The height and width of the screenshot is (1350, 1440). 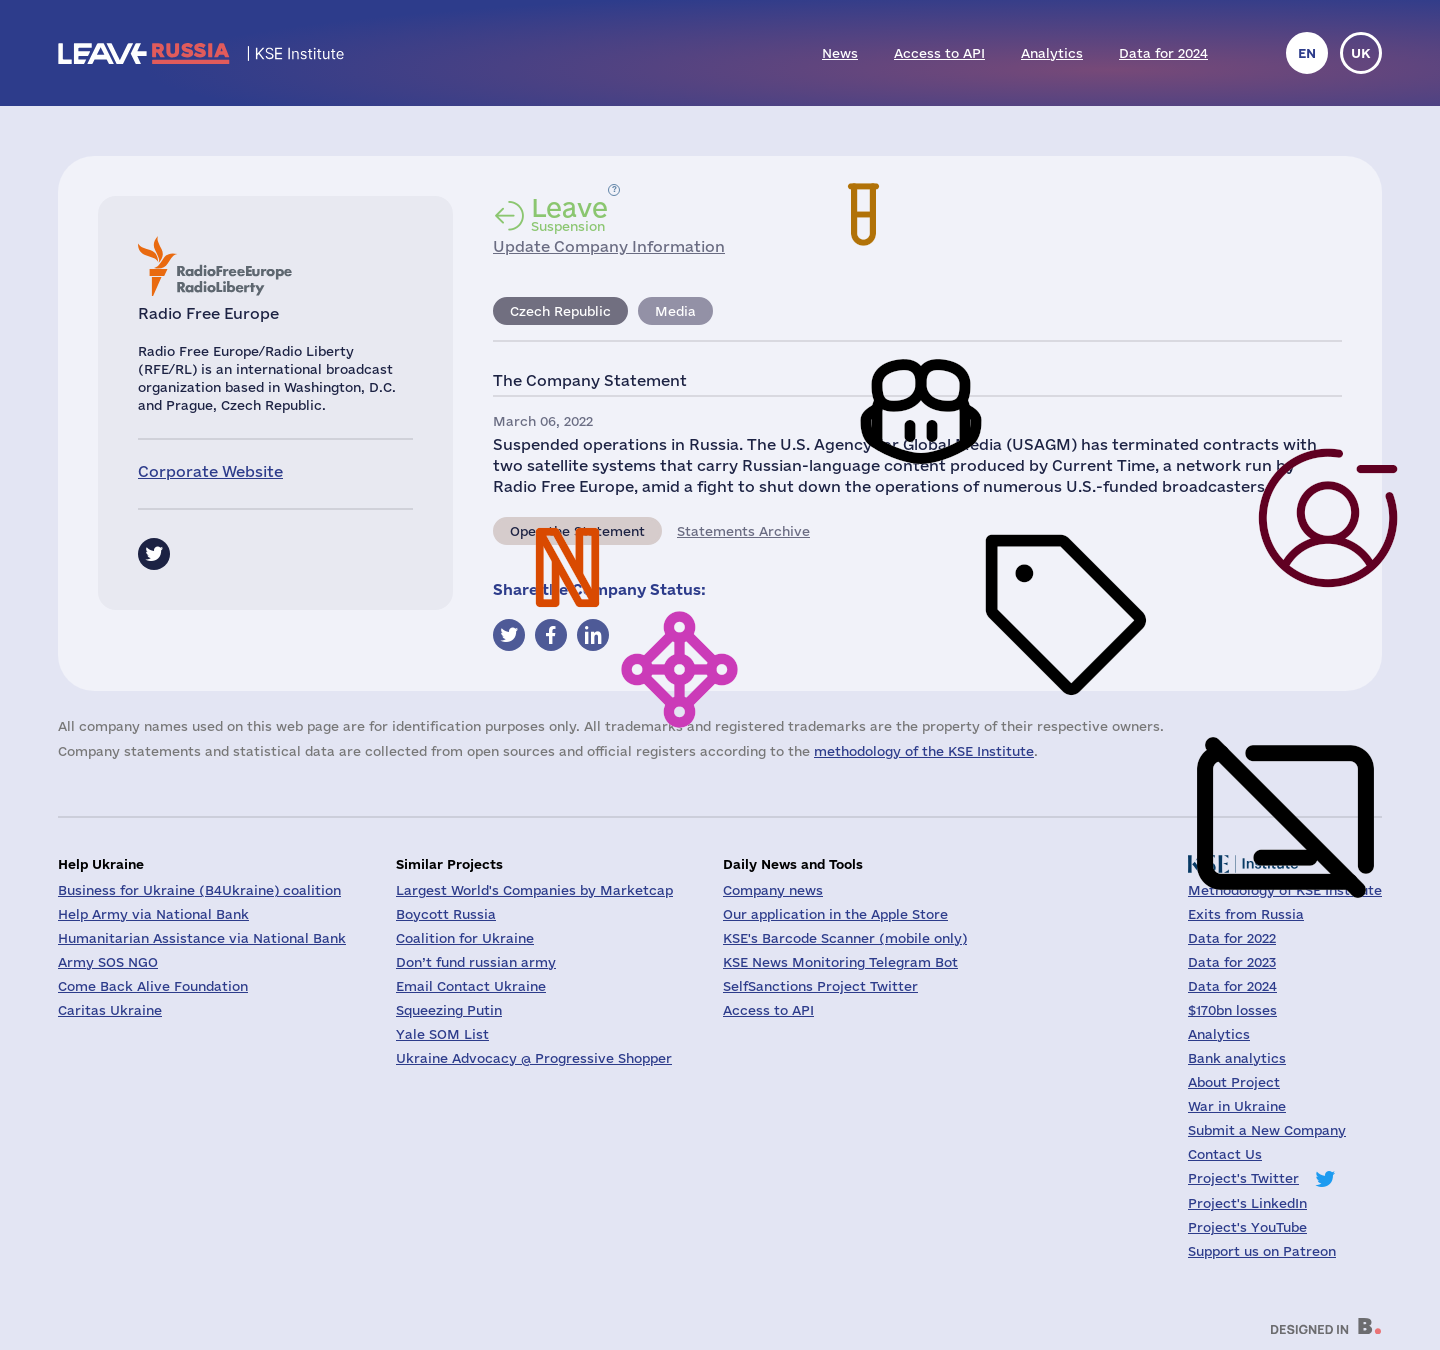 I want to click on open Netflix app, so click(x=567, y=567).